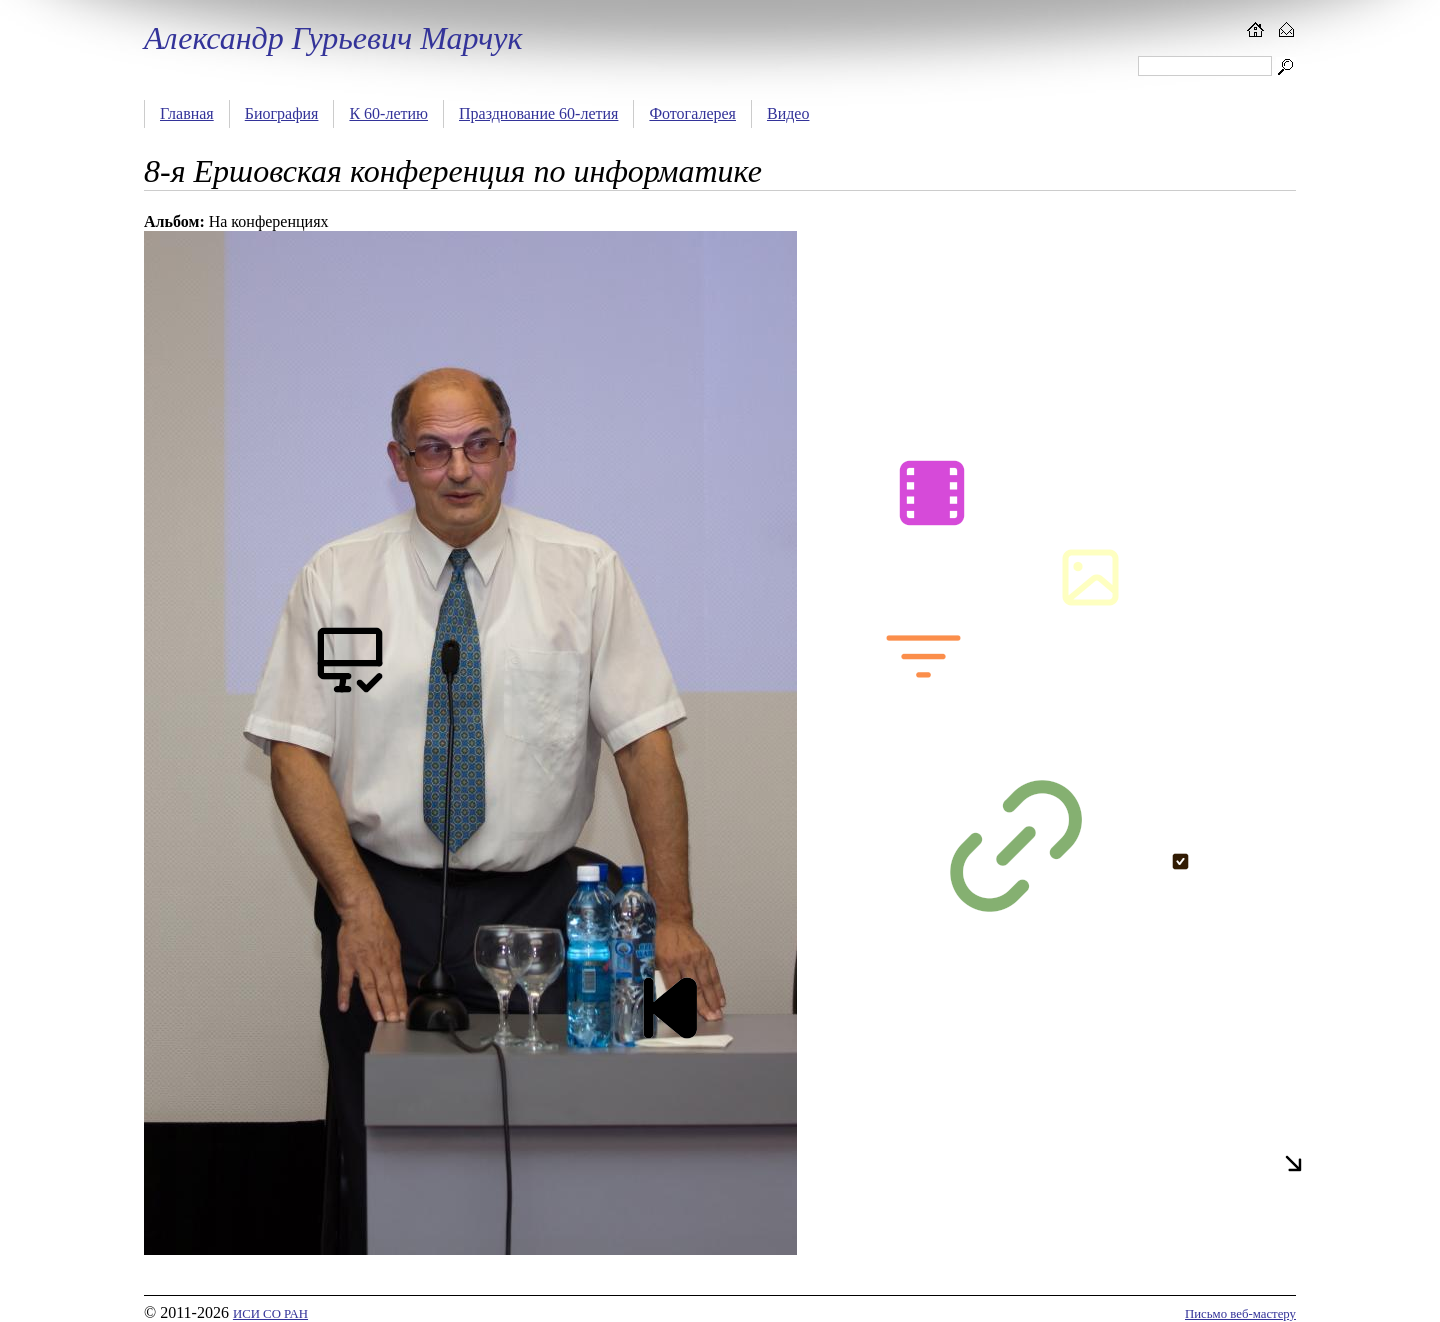  What do you see at coordinates (1293, 1163) in the screenshot?
I see `navigate to the next item below` at bounding box center [1293, 1163].